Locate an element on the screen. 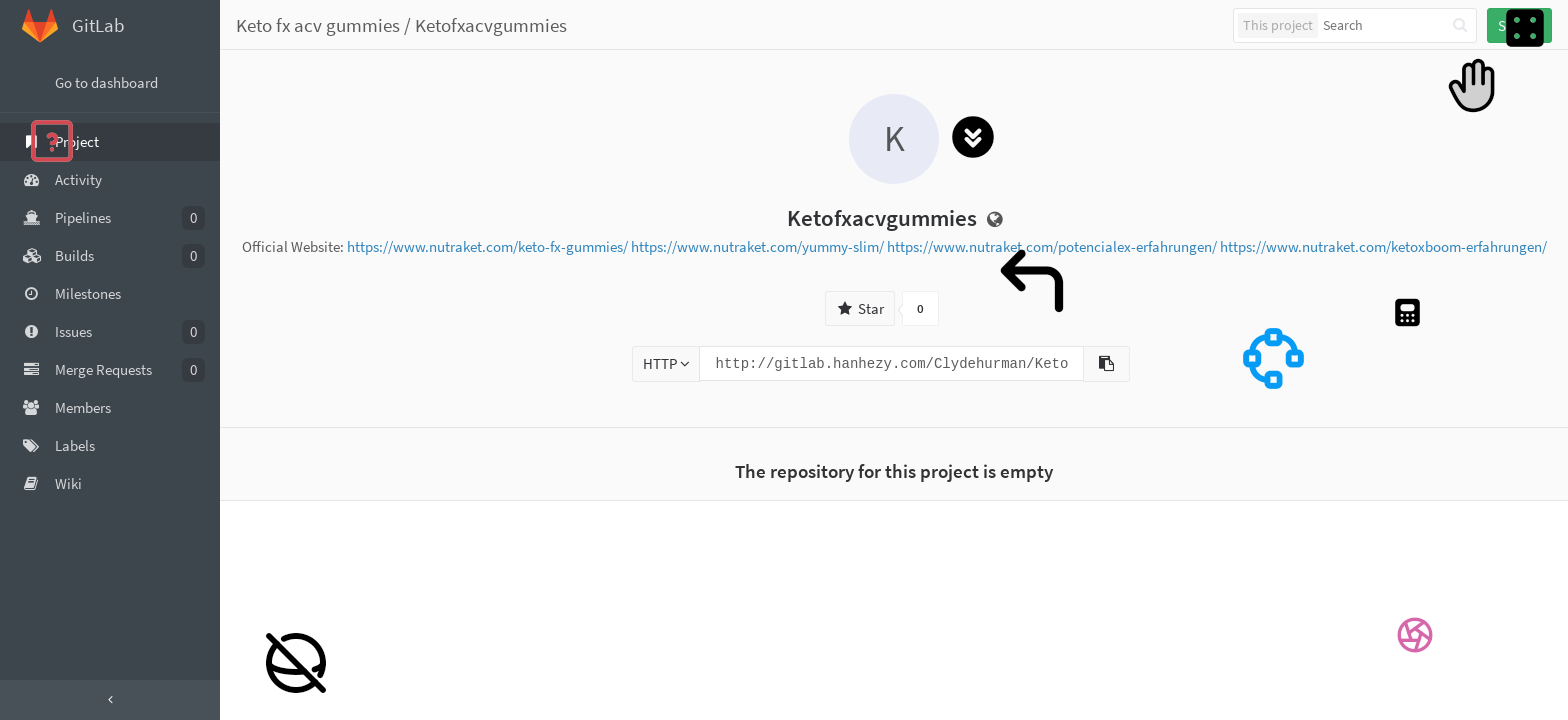 The height and width of the screenshot is (720, 1568). access help or support options is located at coordinates (52, 141).